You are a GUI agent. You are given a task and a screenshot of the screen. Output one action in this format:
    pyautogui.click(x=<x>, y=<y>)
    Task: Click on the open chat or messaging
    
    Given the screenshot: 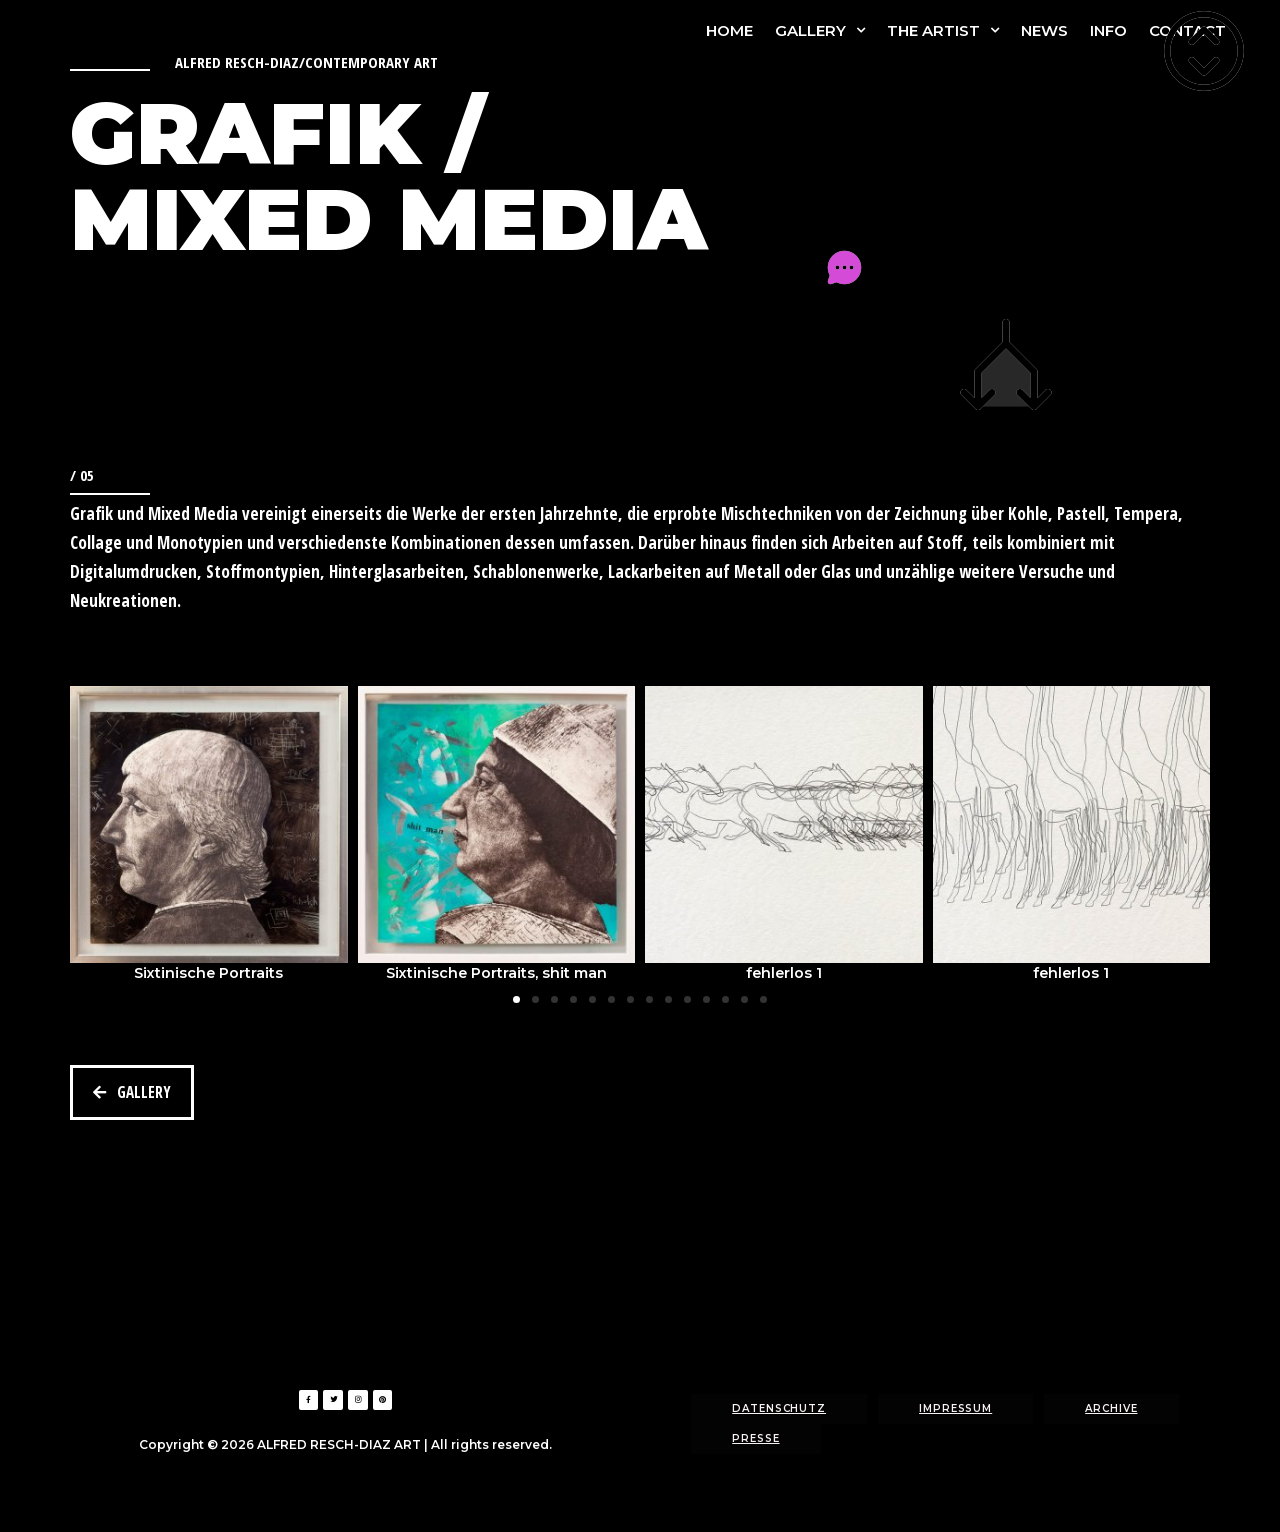 What is the action you would take?
    pyautogui.click(x=844, y=267)
    